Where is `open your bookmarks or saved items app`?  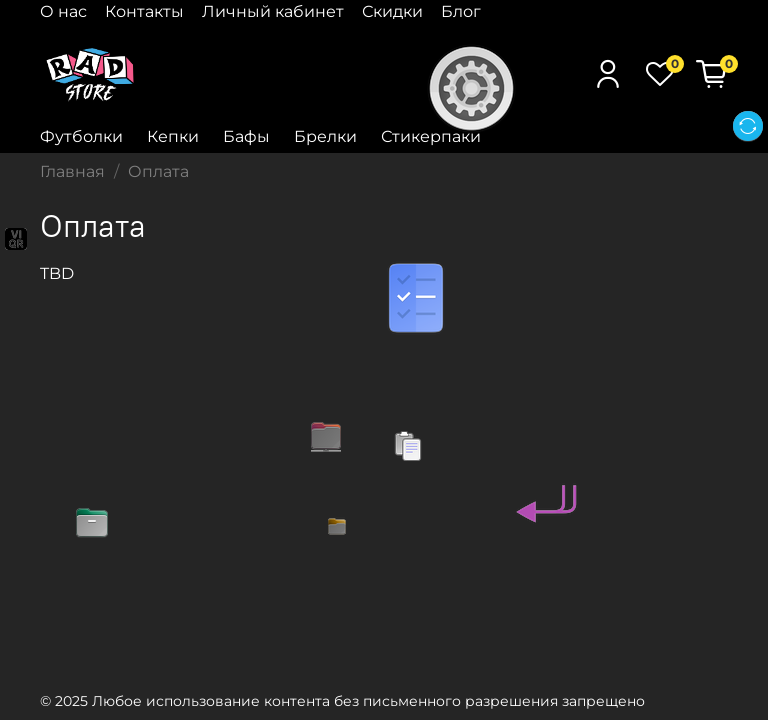 open your bookmarks or saved items app is located at coordinates (416, 298).